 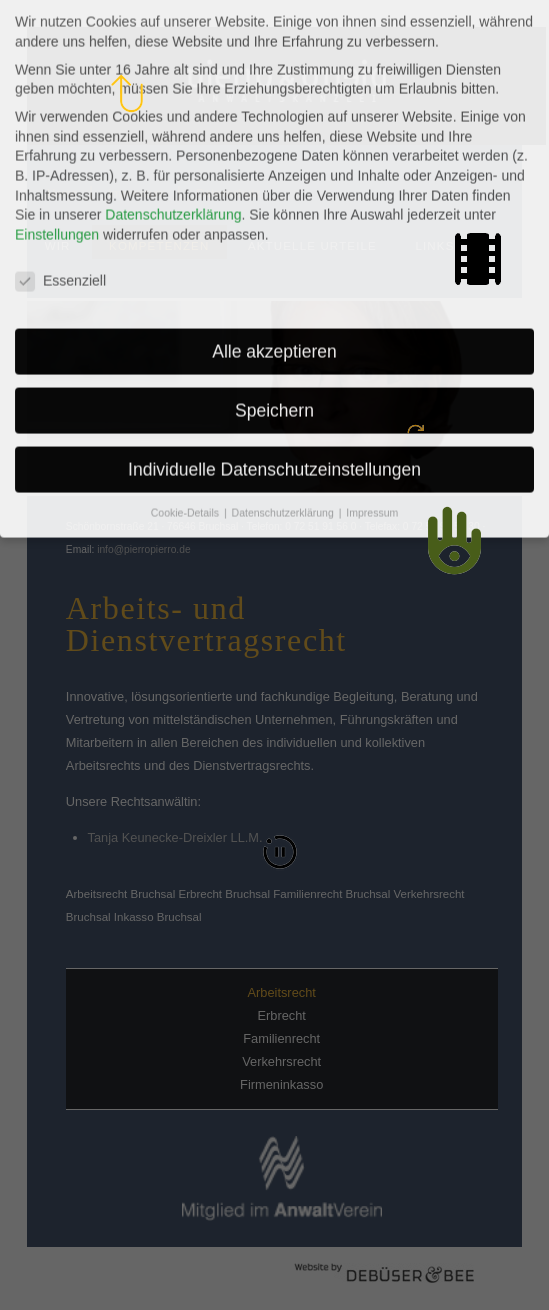 What do you see at coordinates (454, 540) in the screenshot?
I see `access hand tracking or gesture recognition settings` at bounding box center [454, 540].